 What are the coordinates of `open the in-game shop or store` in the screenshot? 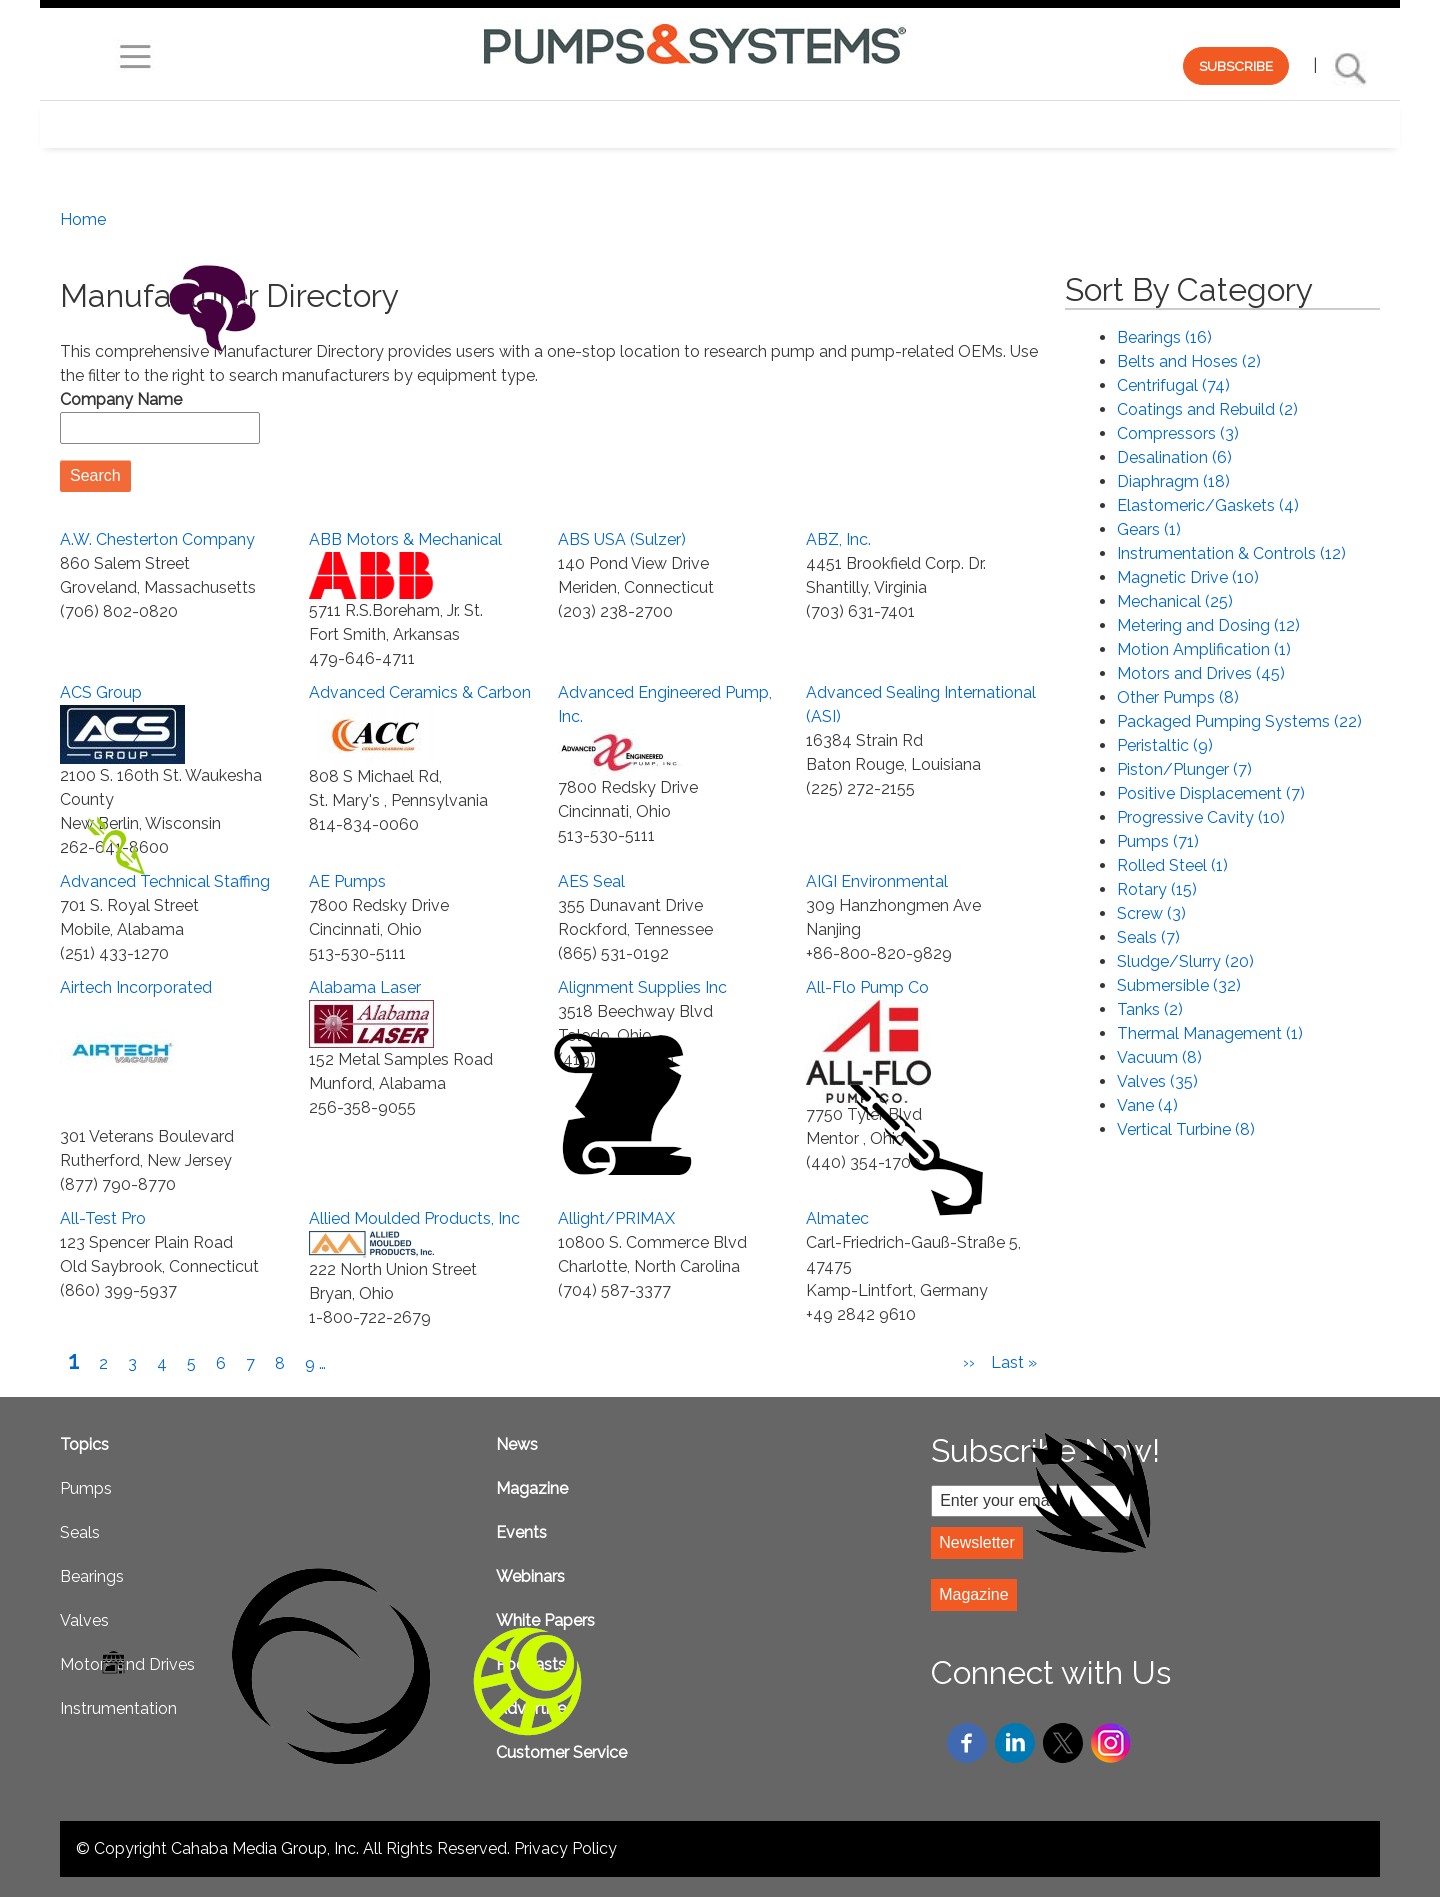 It's located at (113, 1662).